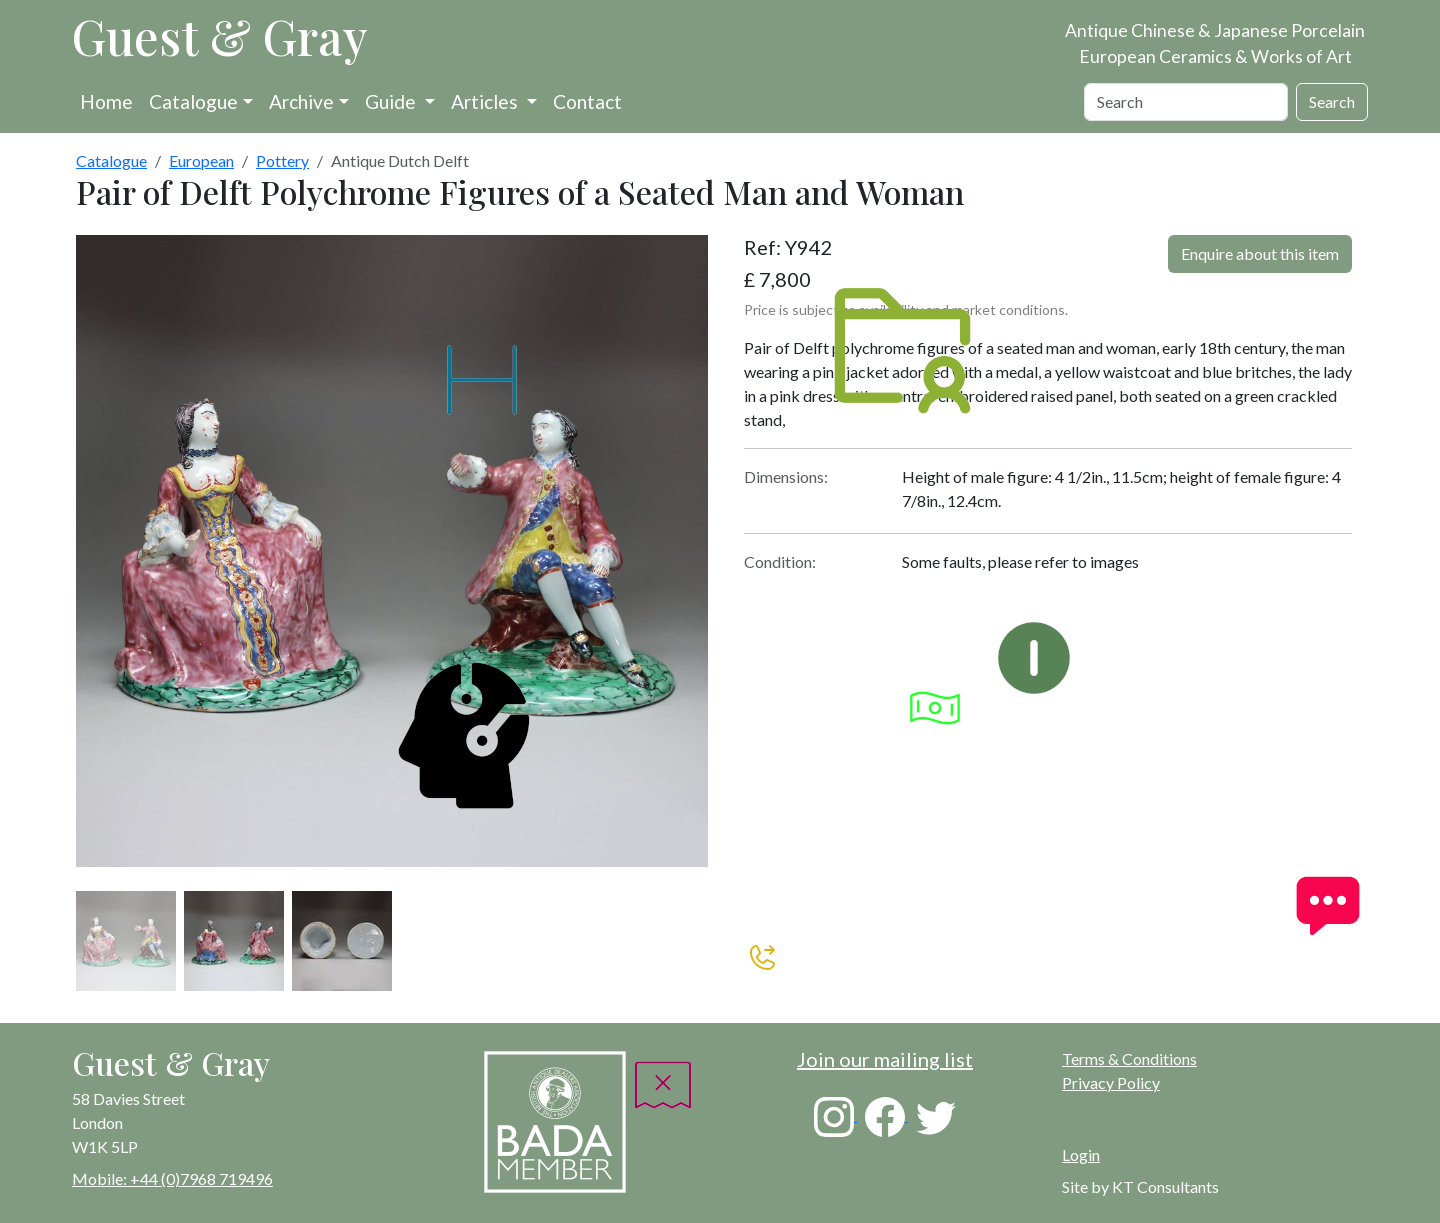  What do you see at coordinates (663, 1085) in the screenshot?
I see `cancel or void a receipt` at bounding box center [663, 1085].